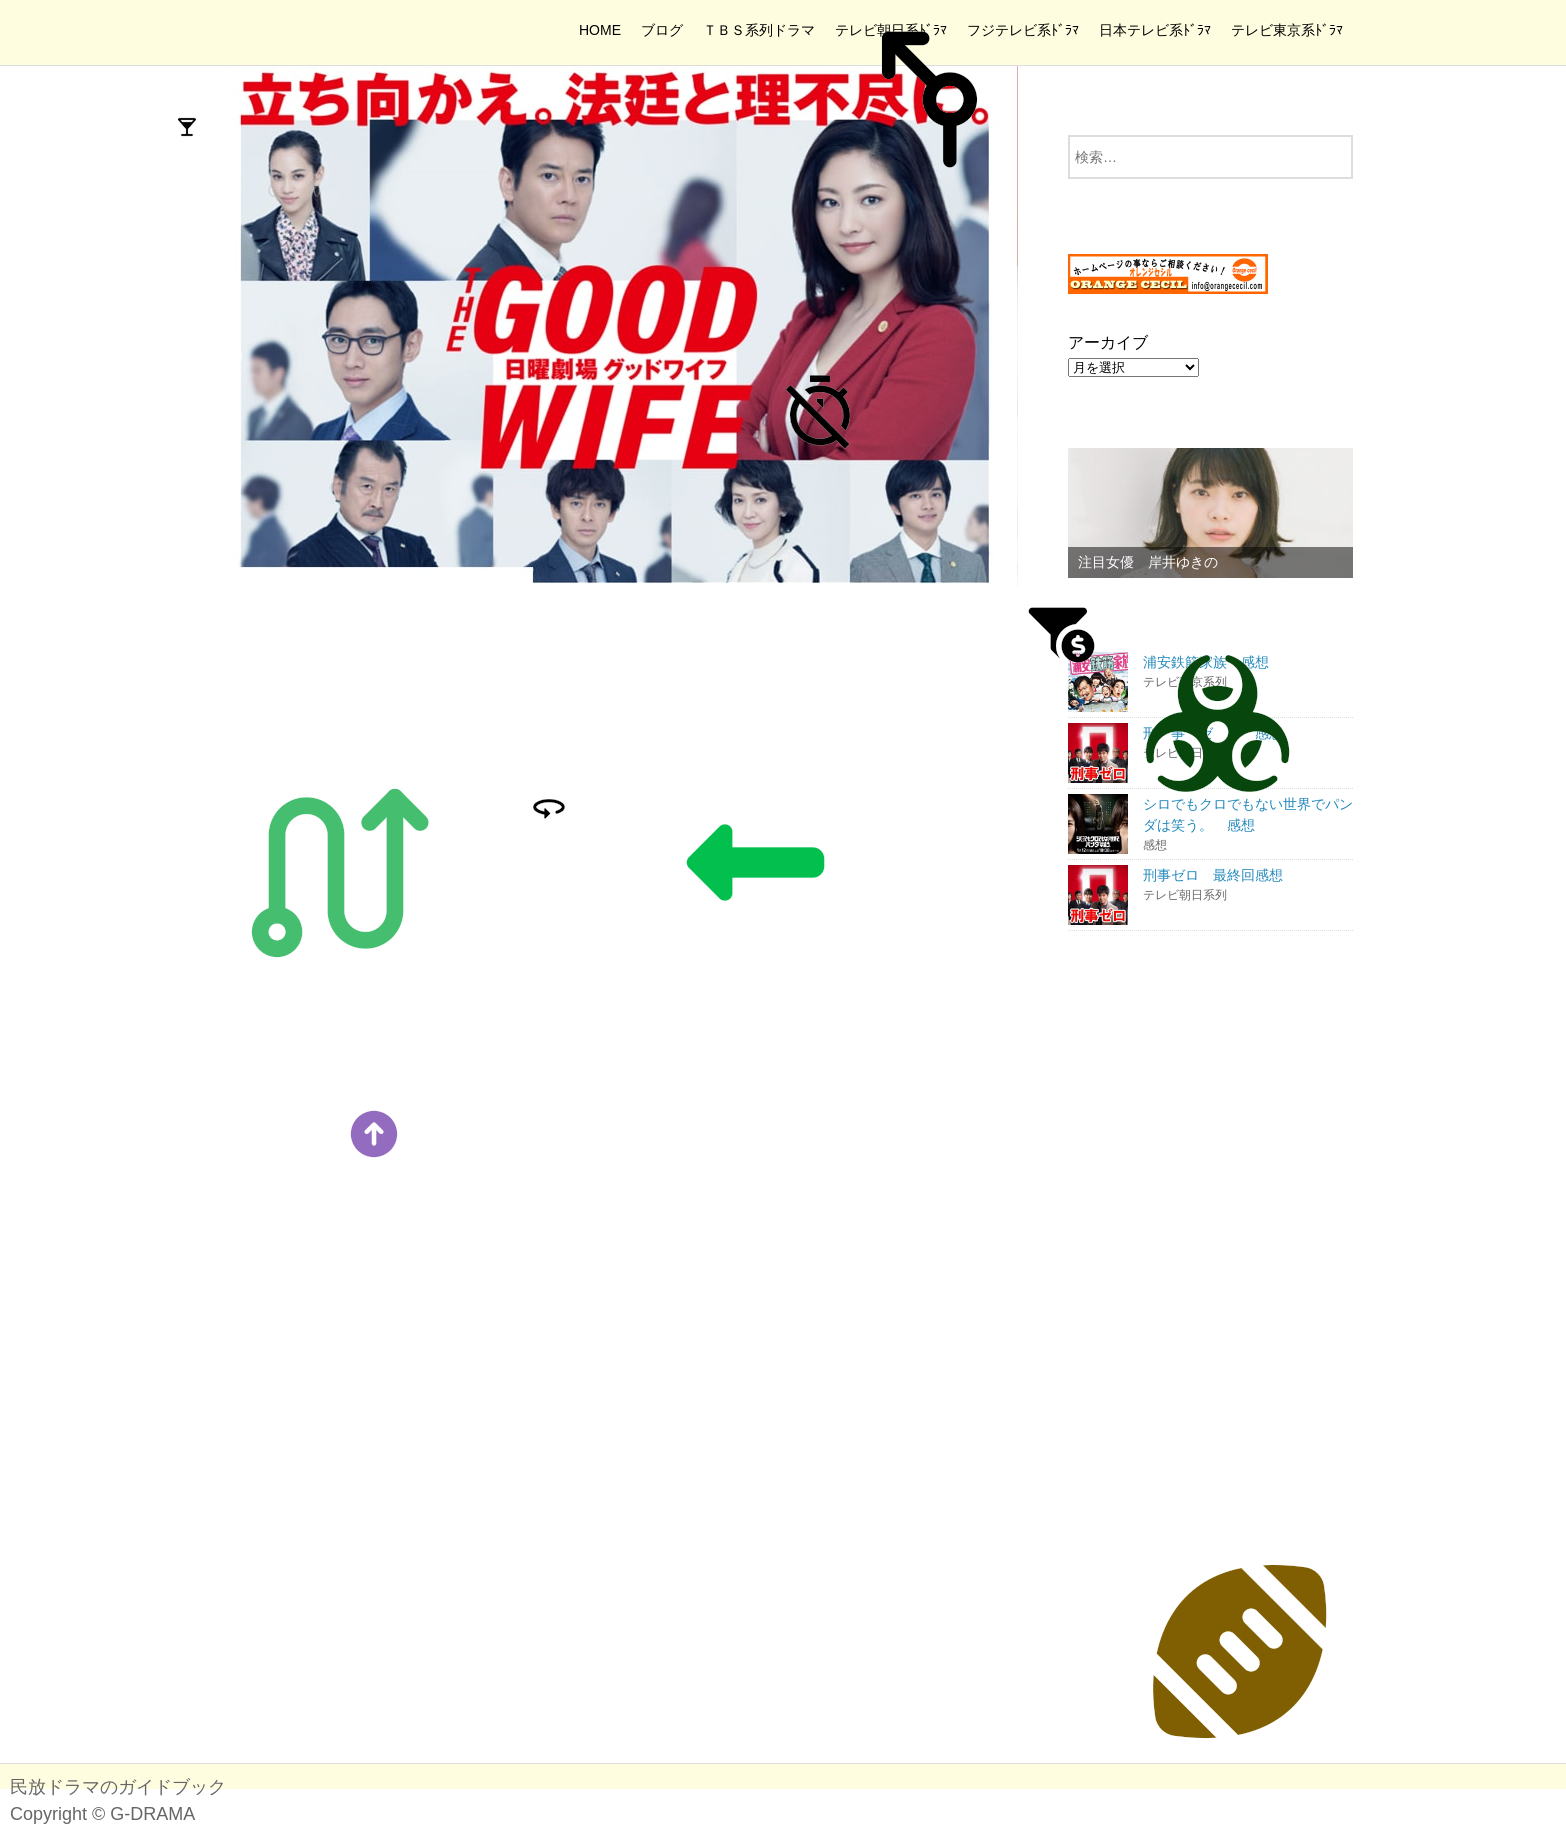  What do you see at coordinates (755, 862) in the screenshot?
I see `go back to the previous screen` at bounding box center [755, 862].